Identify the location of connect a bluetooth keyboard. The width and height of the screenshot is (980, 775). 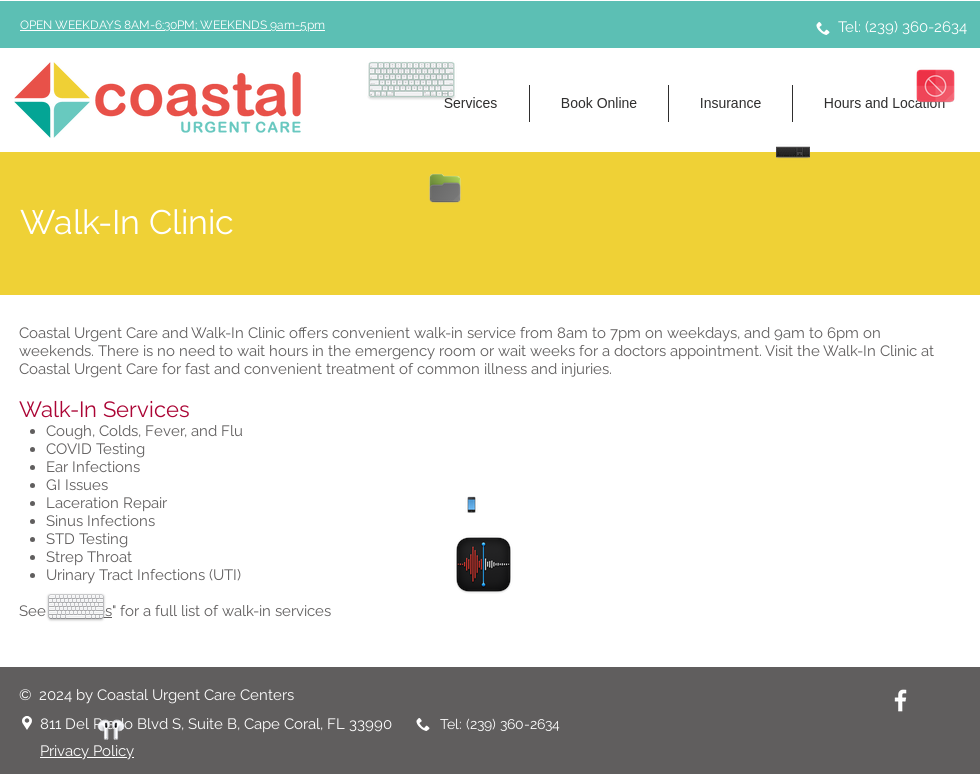
(411, 79).